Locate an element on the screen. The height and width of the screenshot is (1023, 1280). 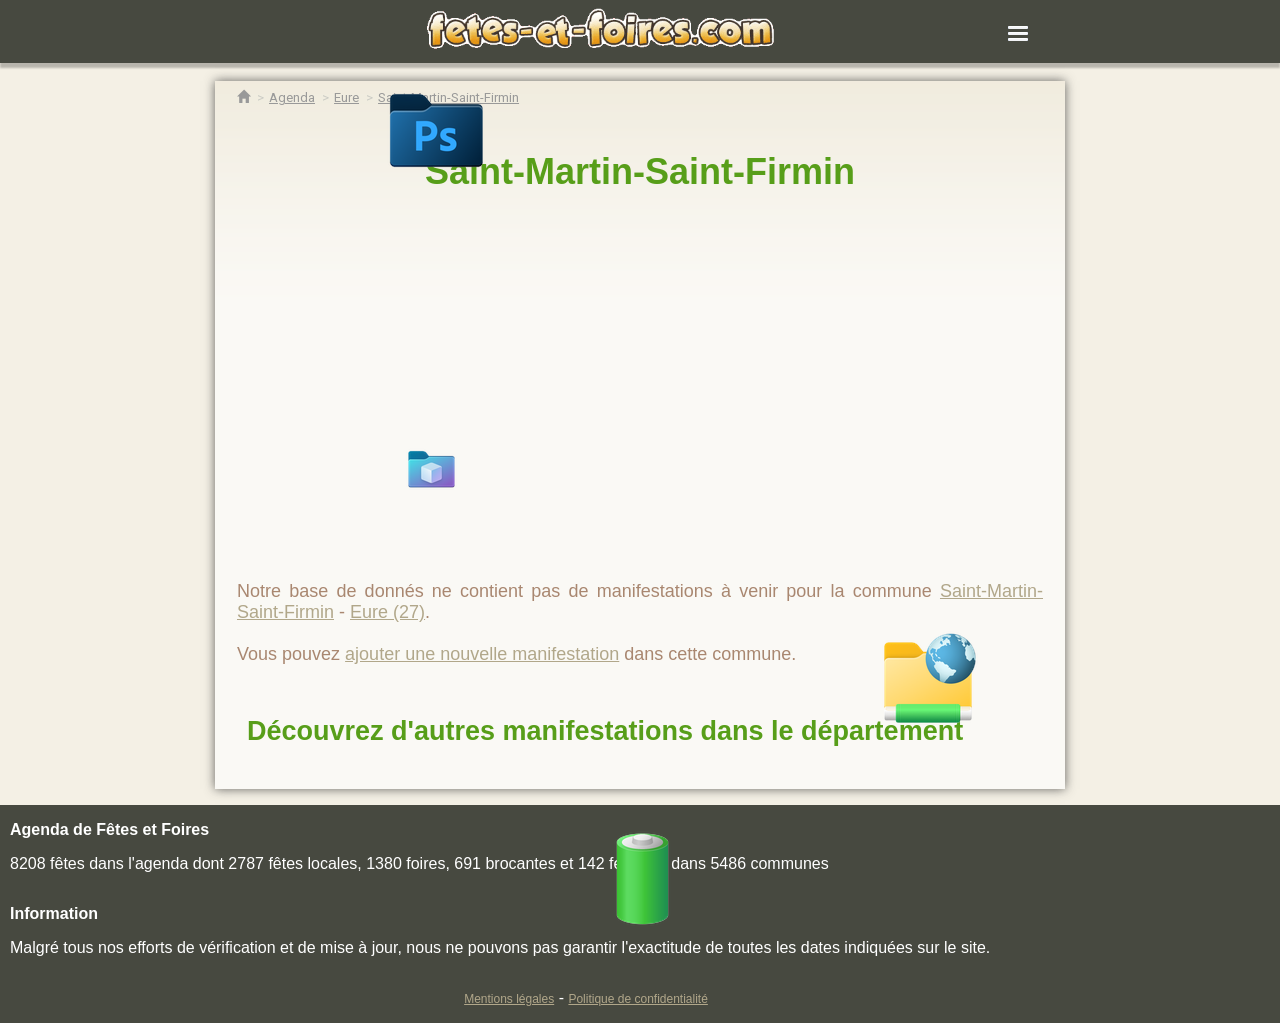
open folder containing adobe photoshop files is located at coordinates (436, 133).